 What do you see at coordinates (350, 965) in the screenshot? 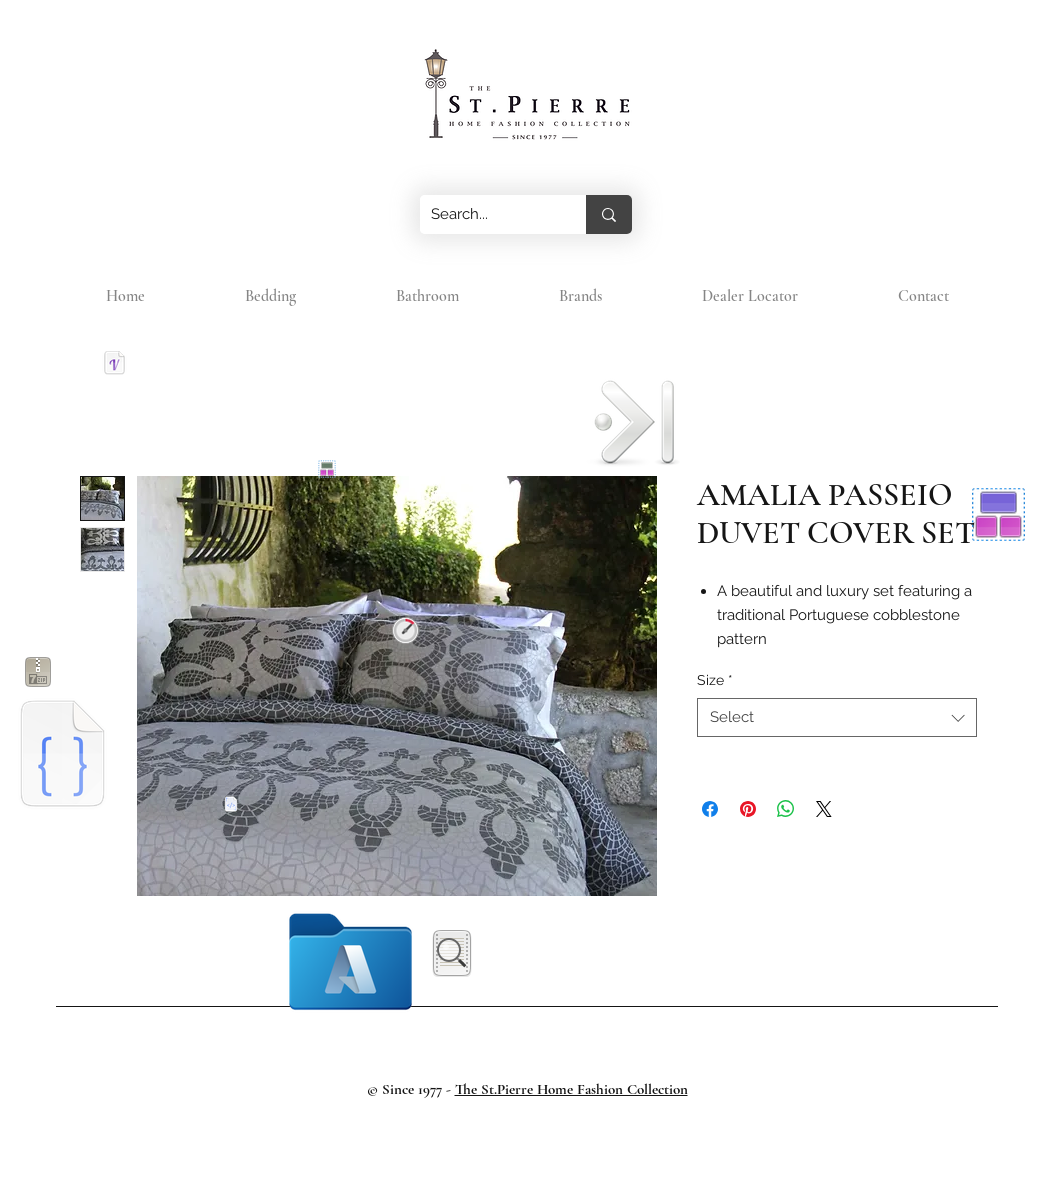
I see `open microsoft azure project folder` at bounding box center [350, 965].